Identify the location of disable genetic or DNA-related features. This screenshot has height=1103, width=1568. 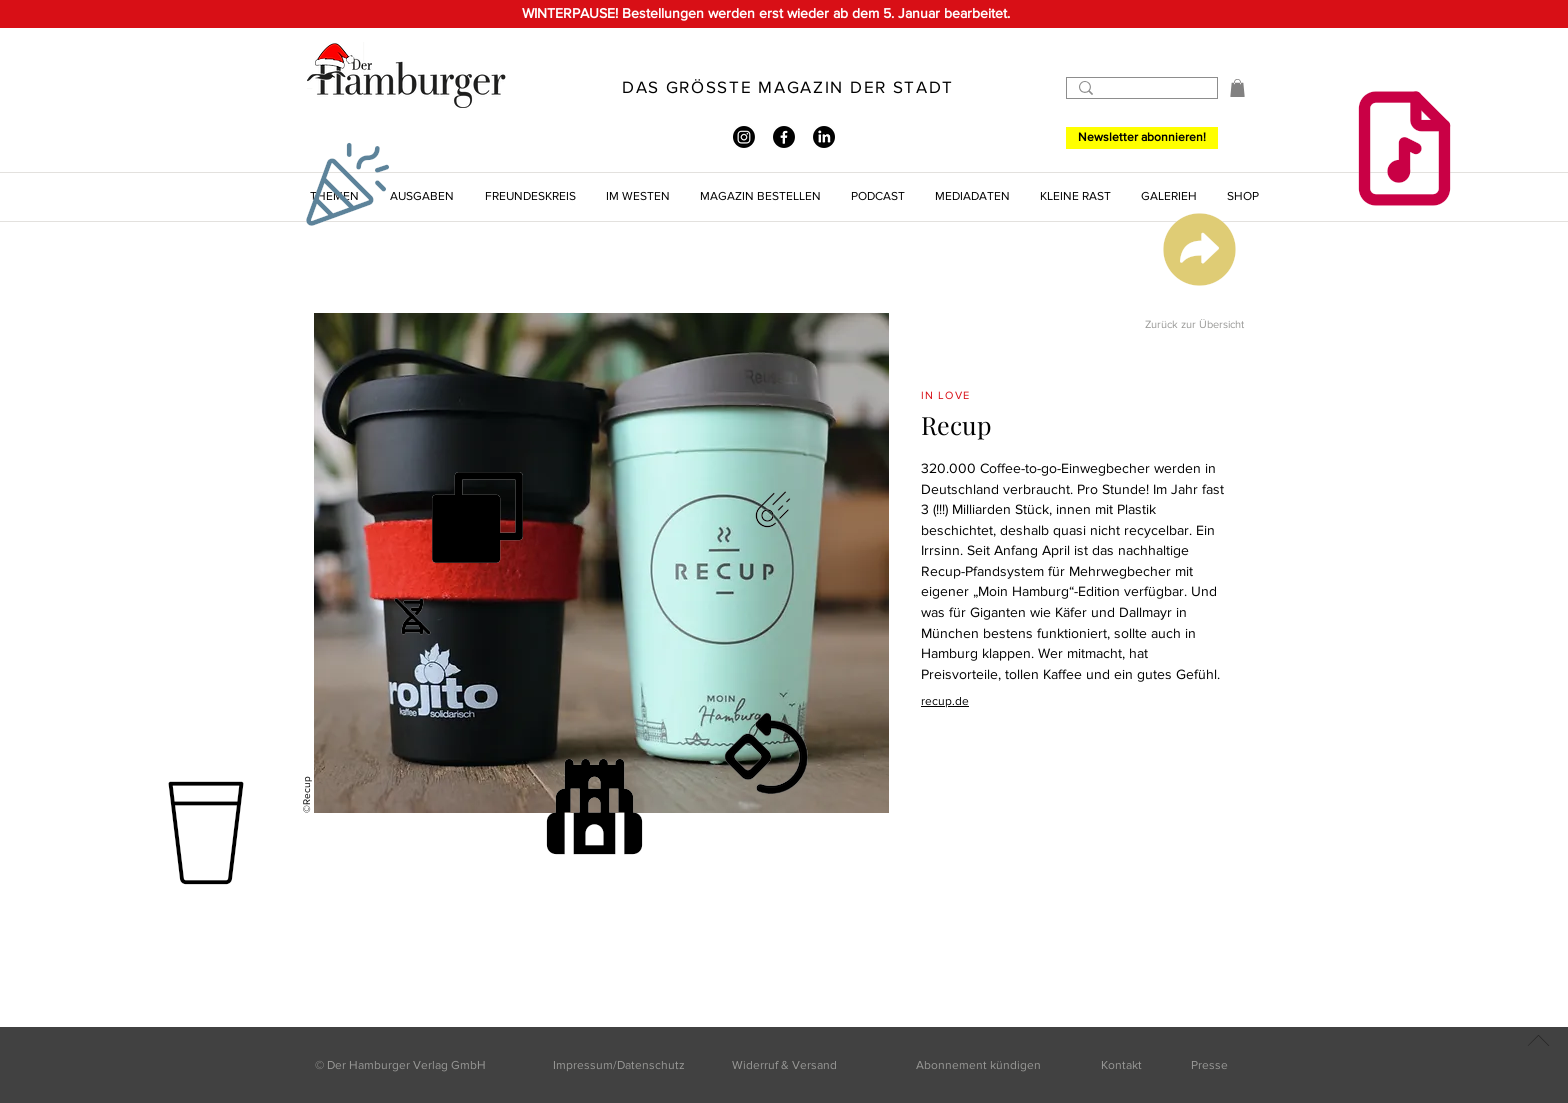
(412, 616).